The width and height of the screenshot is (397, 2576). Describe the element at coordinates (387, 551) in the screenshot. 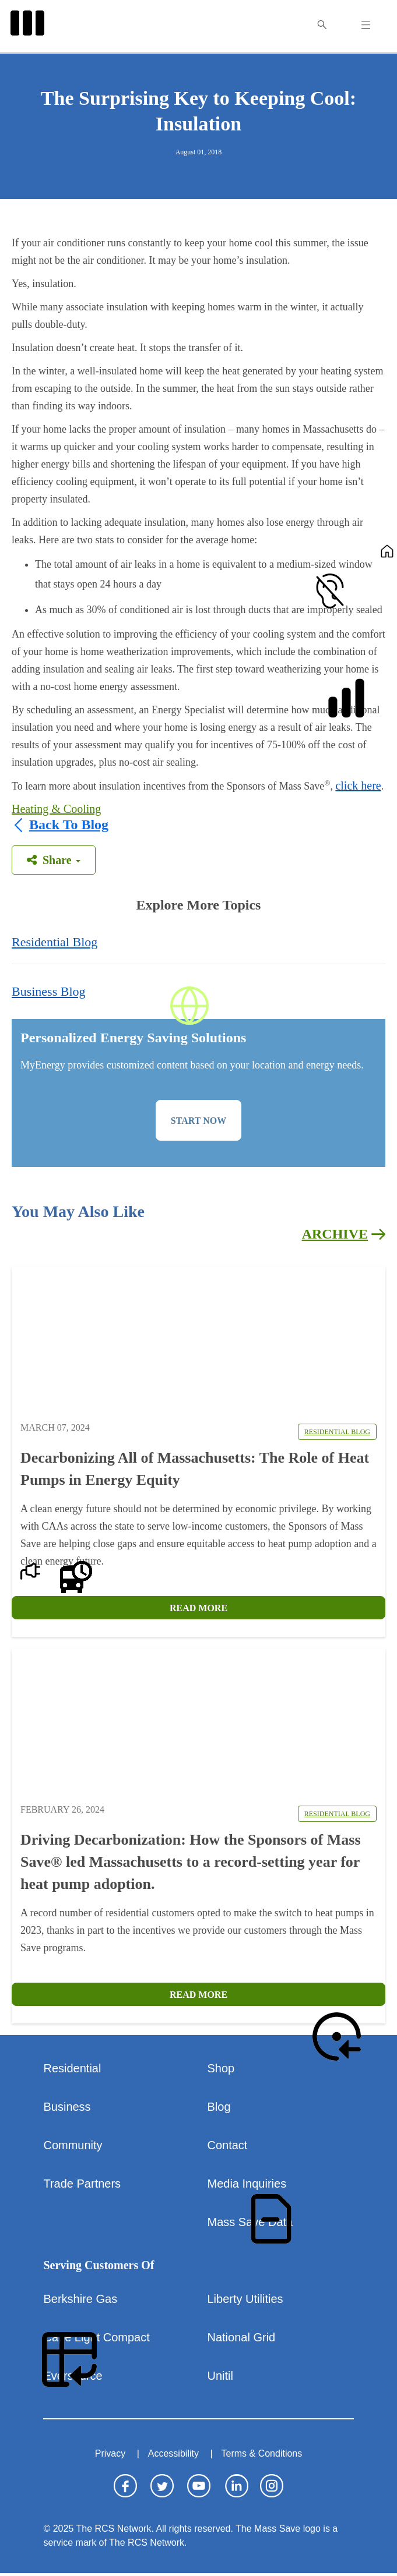

I see `navigate to home screen` at that location.